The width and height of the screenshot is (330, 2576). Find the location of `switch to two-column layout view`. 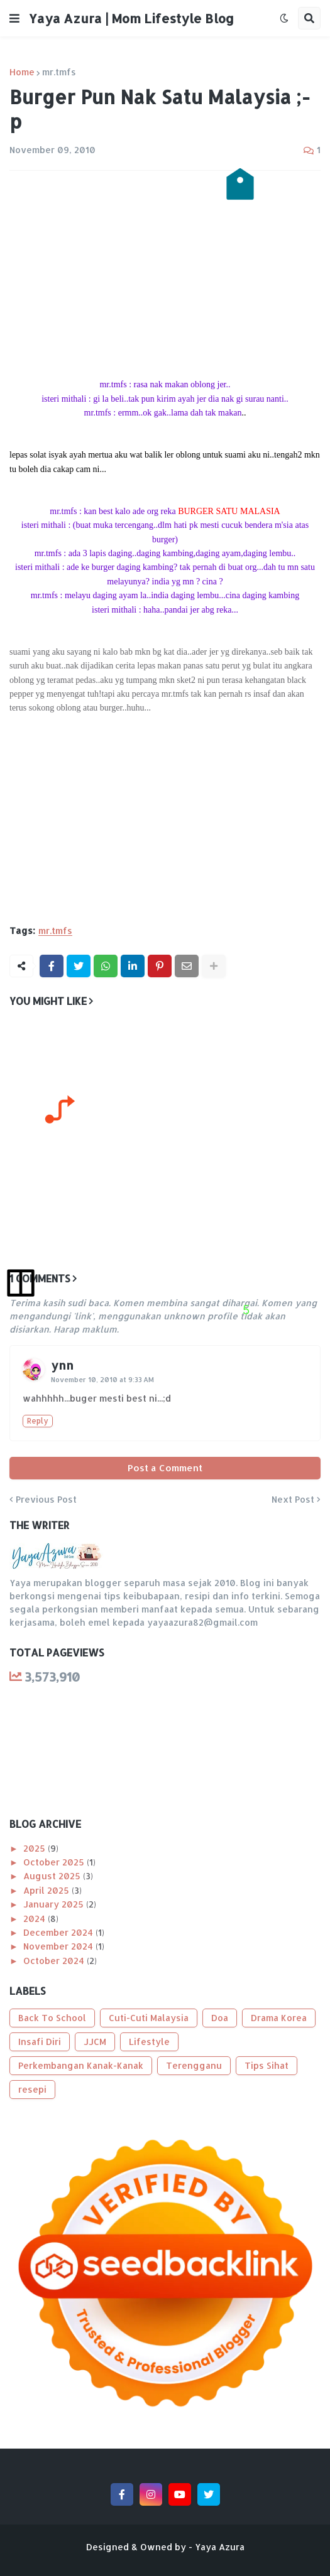

switch to two-column layout view is located at coordinates (21, 1283).